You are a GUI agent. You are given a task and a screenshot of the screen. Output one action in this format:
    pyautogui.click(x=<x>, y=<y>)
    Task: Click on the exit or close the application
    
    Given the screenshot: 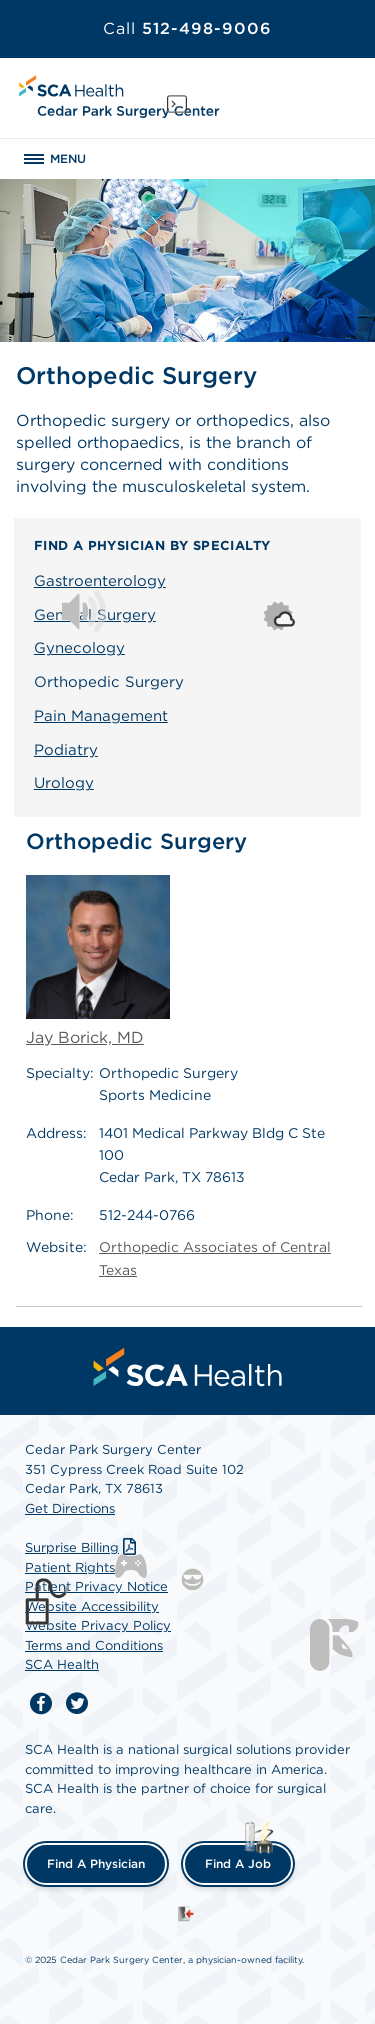 What is the action you would take?
    pyautogui.click(x=186, y=1914)
    